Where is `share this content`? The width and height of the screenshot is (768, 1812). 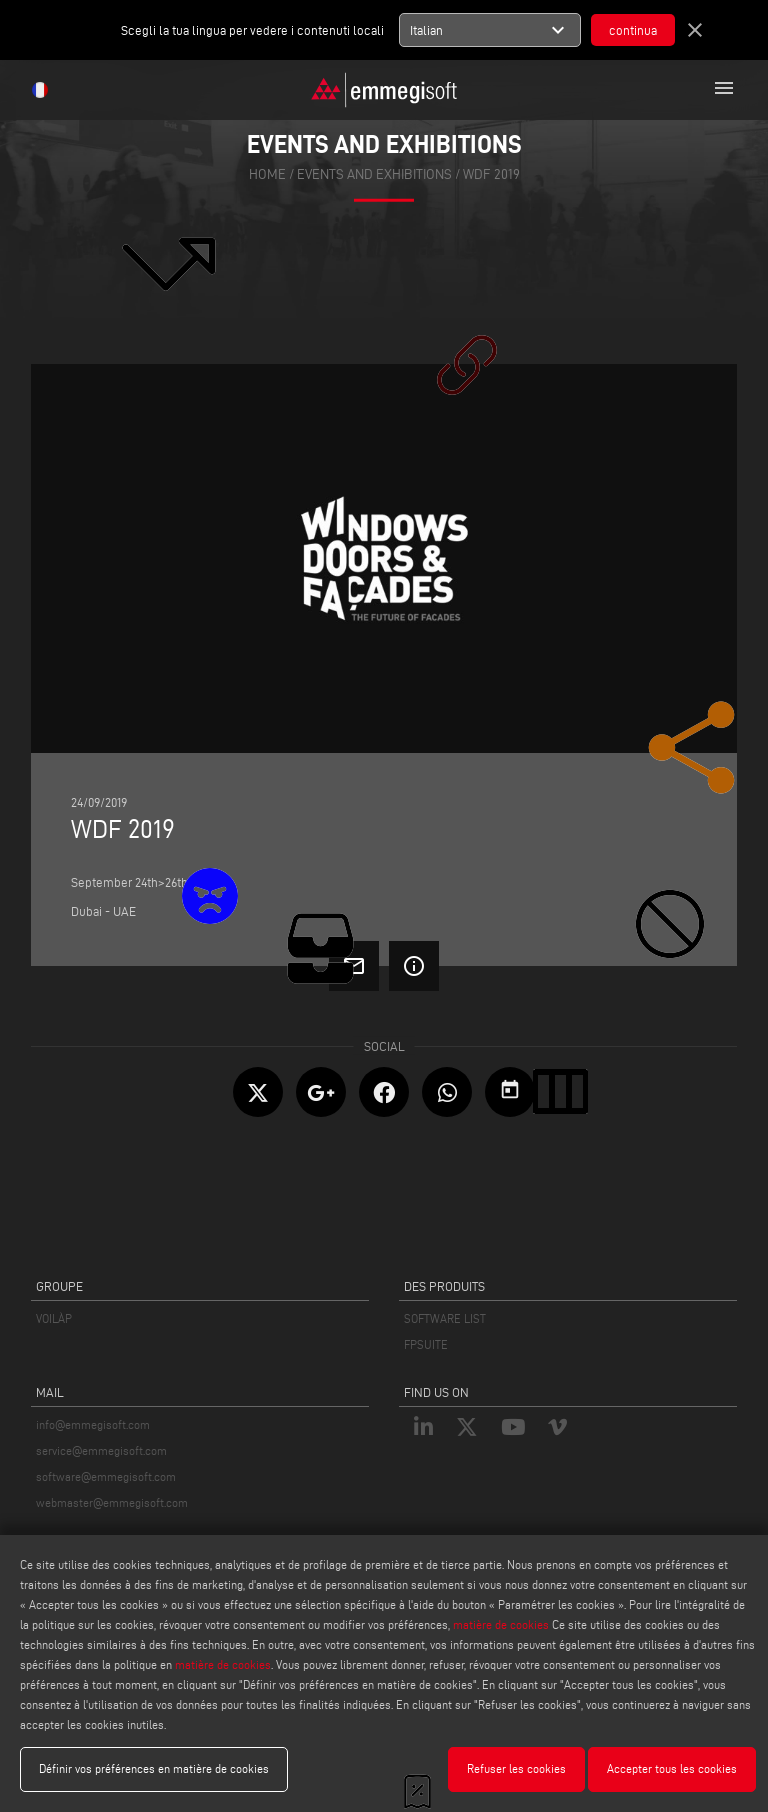
share this content is located at coordinates (691, 747).